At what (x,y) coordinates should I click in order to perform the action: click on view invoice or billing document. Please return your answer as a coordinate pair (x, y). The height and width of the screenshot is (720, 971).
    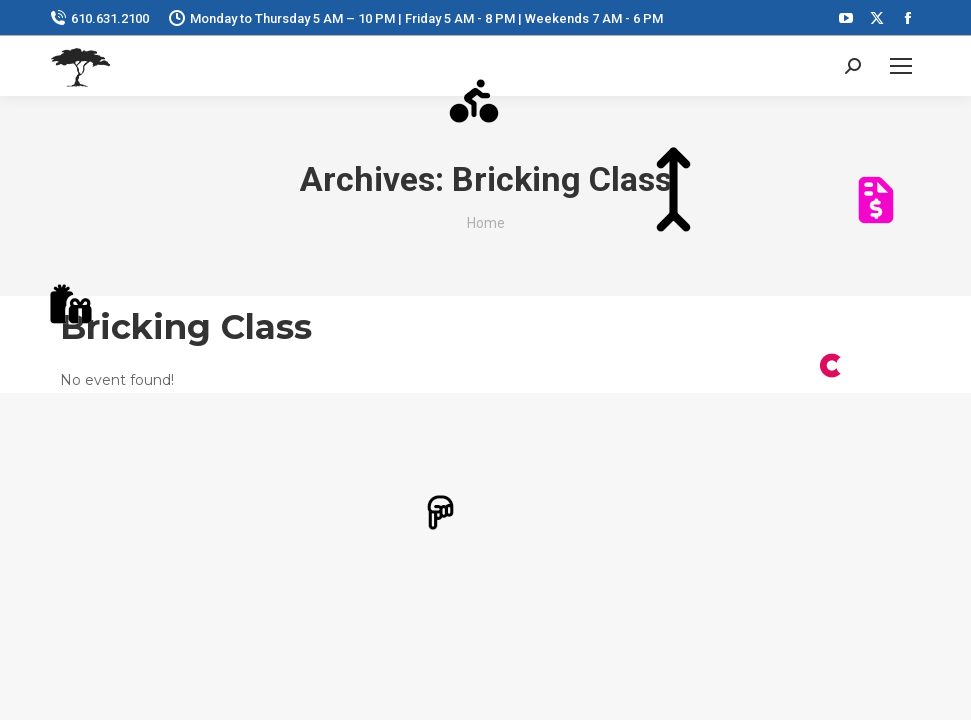
    Looking at the image, I should click on (876, 200).